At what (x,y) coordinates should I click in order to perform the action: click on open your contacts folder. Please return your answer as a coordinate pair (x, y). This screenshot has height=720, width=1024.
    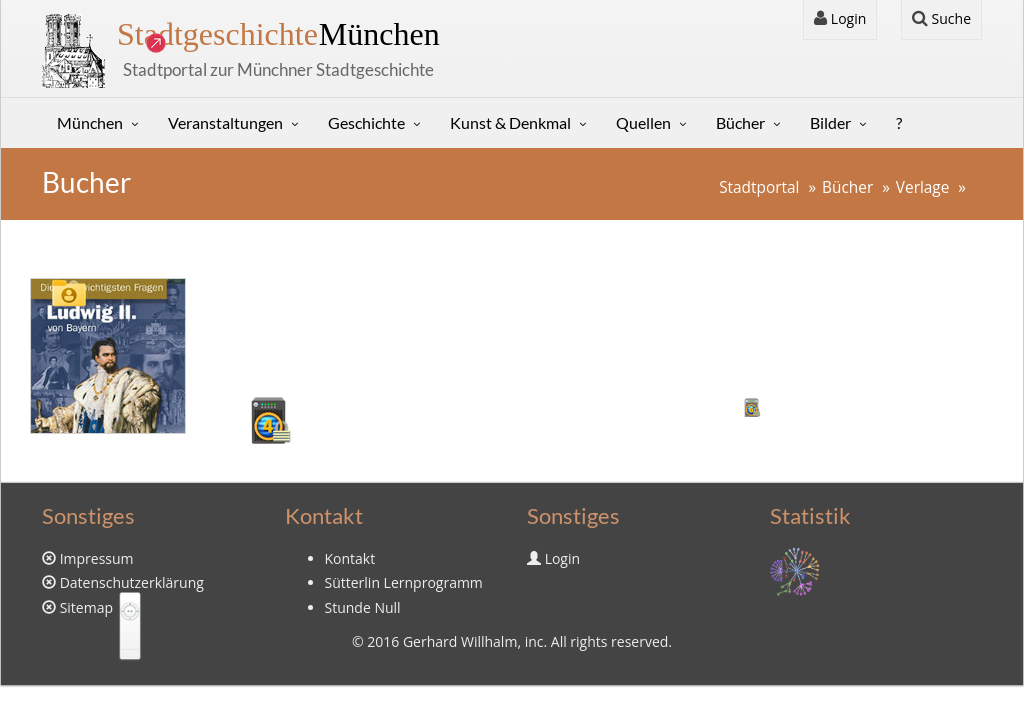
    Looking at the image, I should click on (69, 294).